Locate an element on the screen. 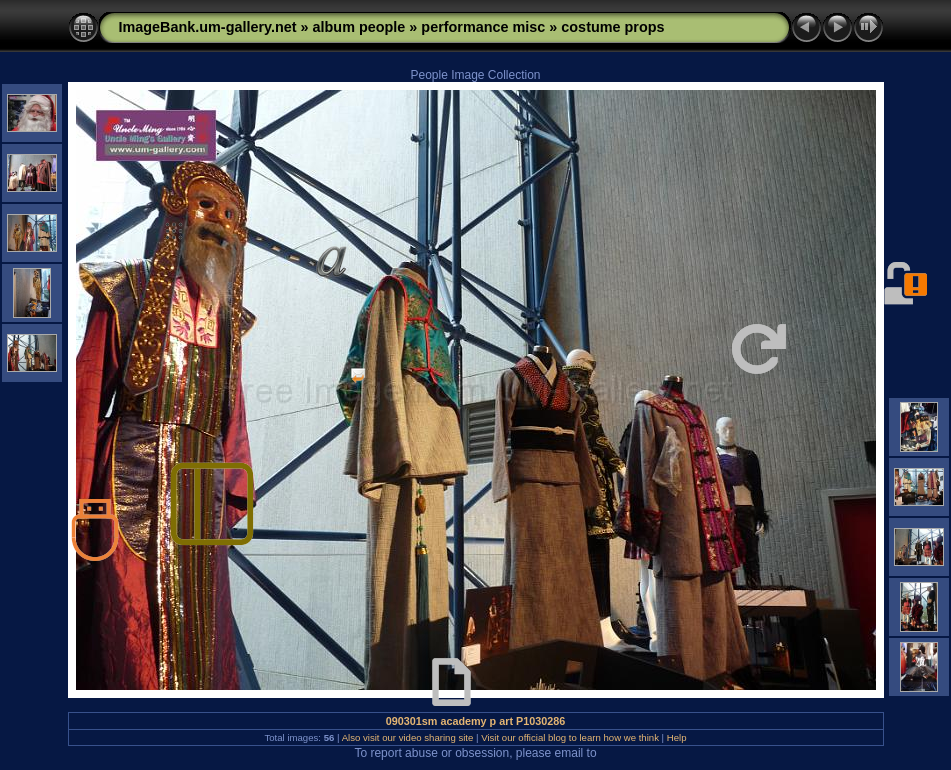  view all applications is located at coordinates (174, 231).